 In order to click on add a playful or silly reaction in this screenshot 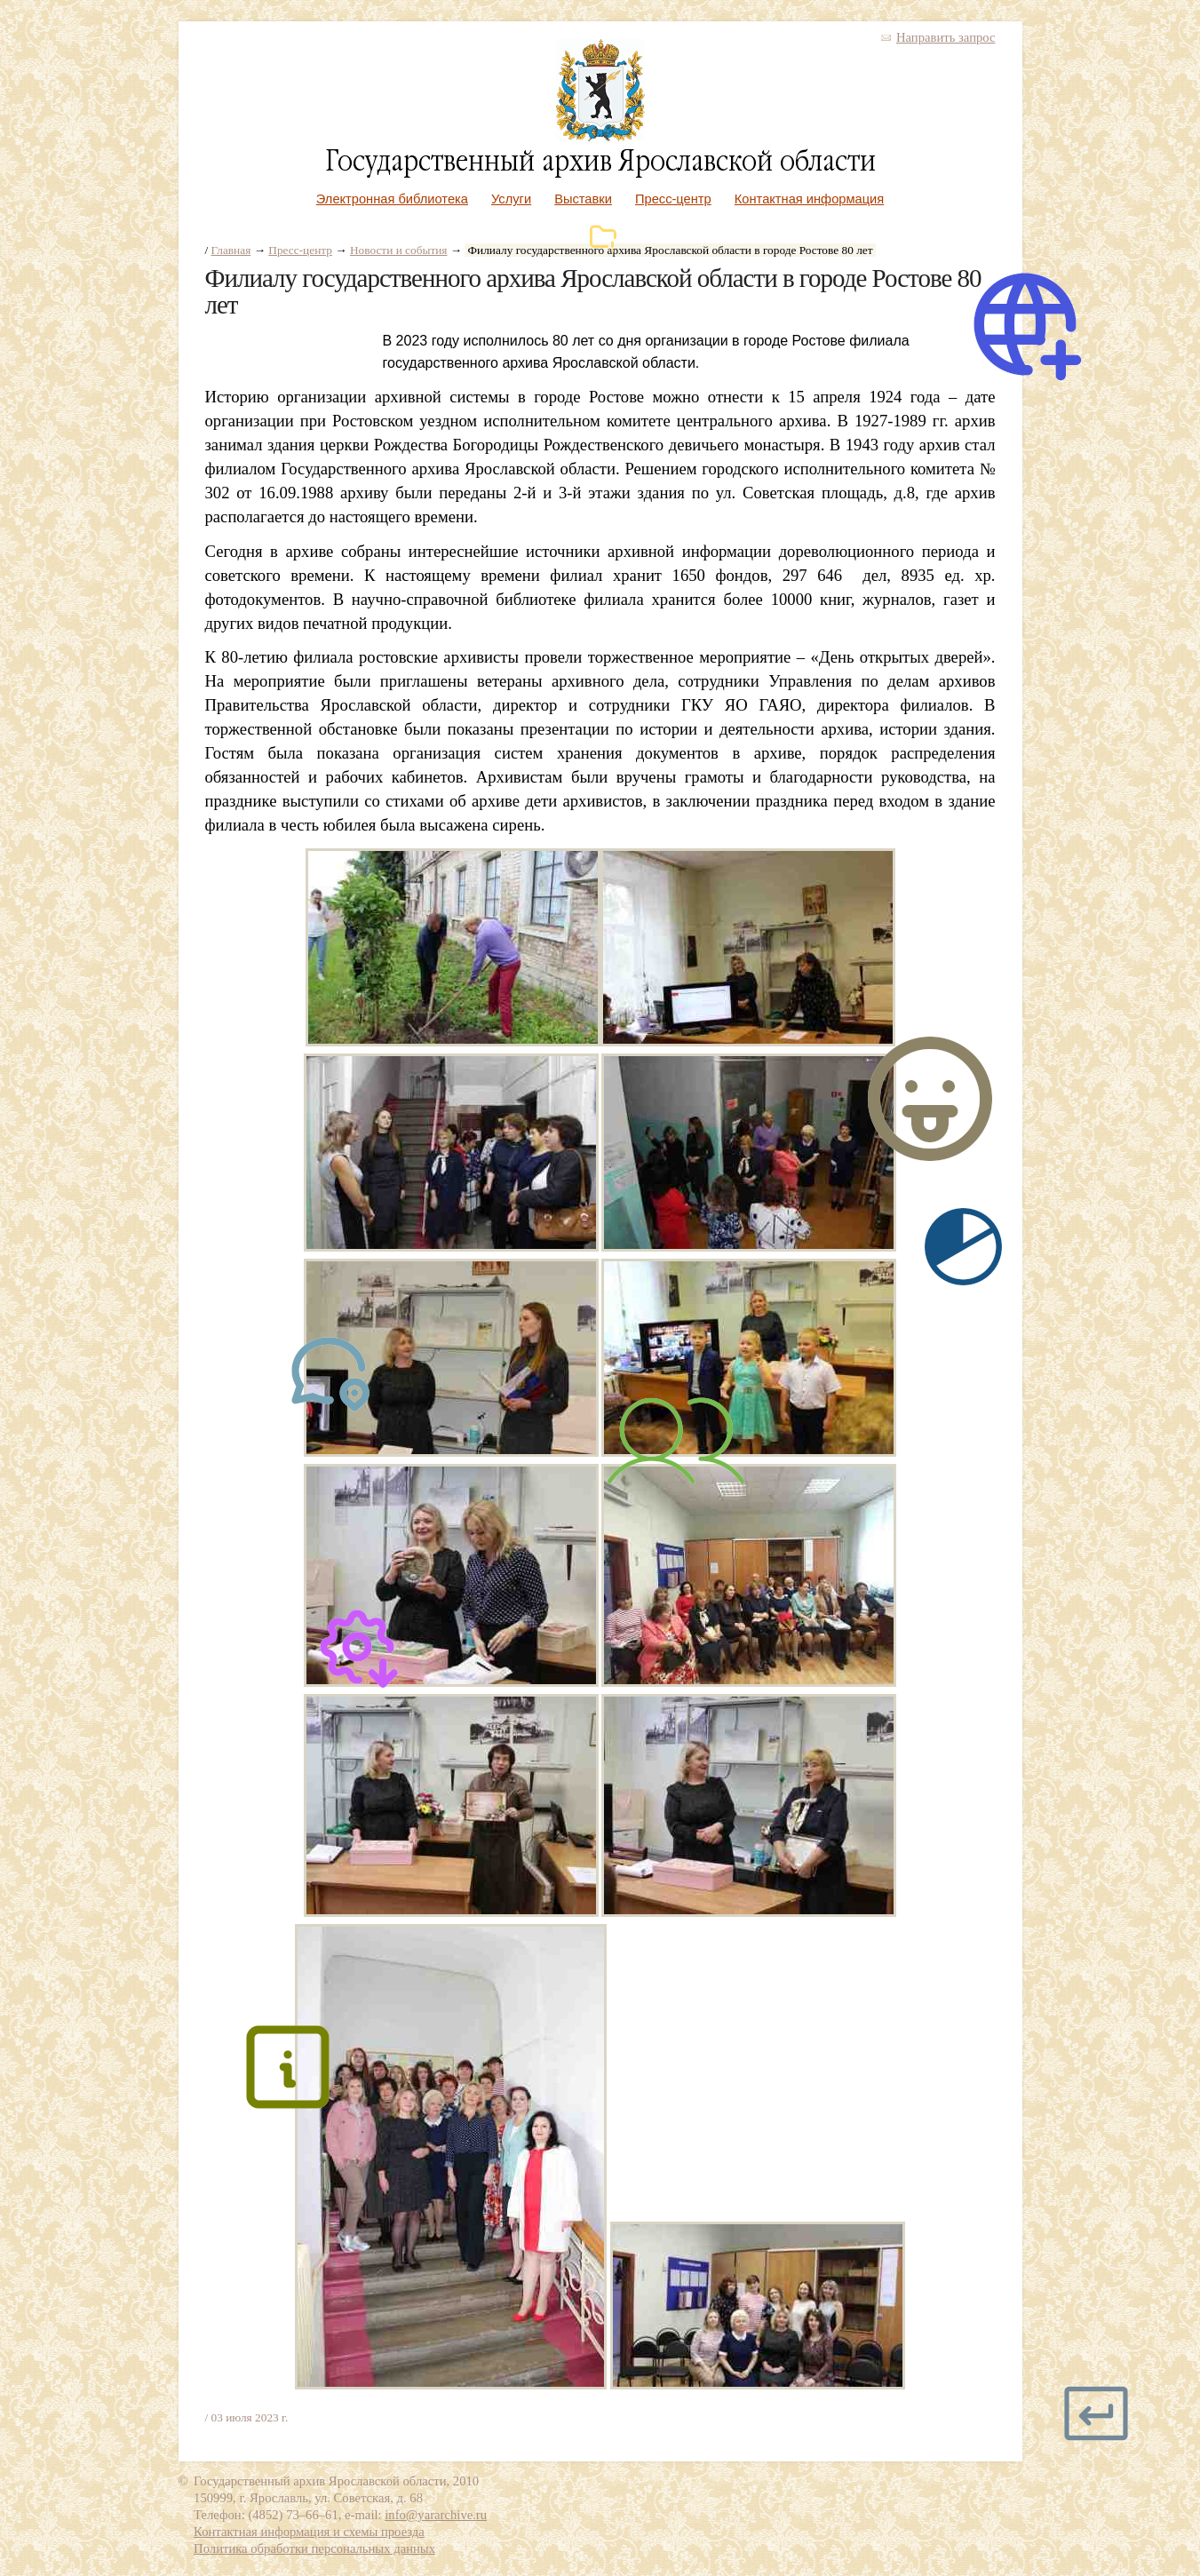, I will do `click(930, 1099)`.